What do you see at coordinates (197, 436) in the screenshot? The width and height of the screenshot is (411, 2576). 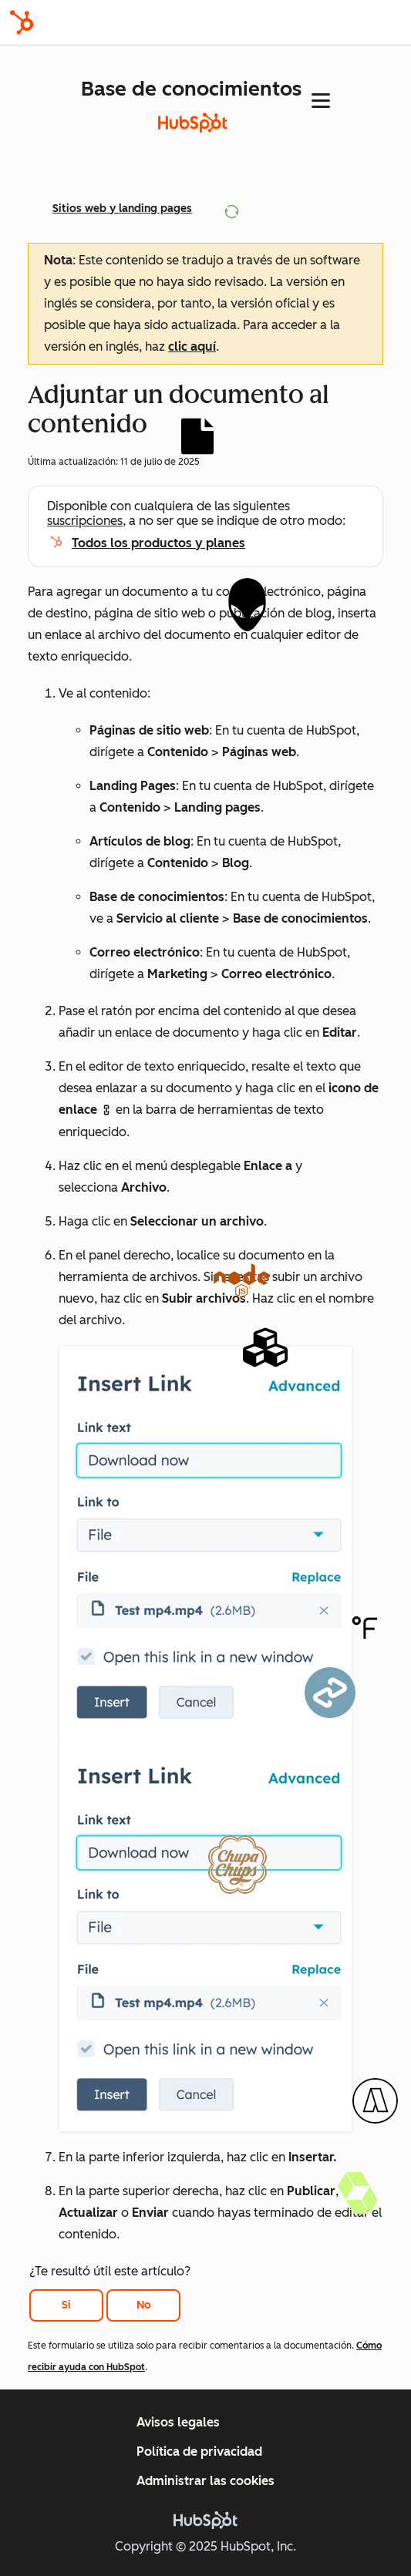 I see `view or open a document` at bounding box center [197, 436].